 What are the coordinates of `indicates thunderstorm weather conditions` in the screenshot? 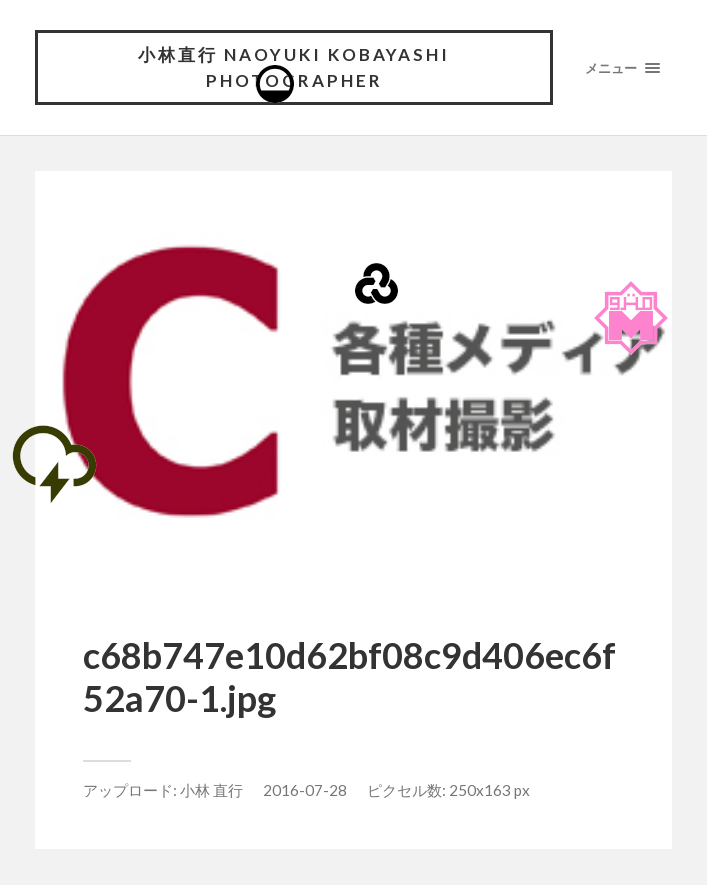 It's located at (54, 463).